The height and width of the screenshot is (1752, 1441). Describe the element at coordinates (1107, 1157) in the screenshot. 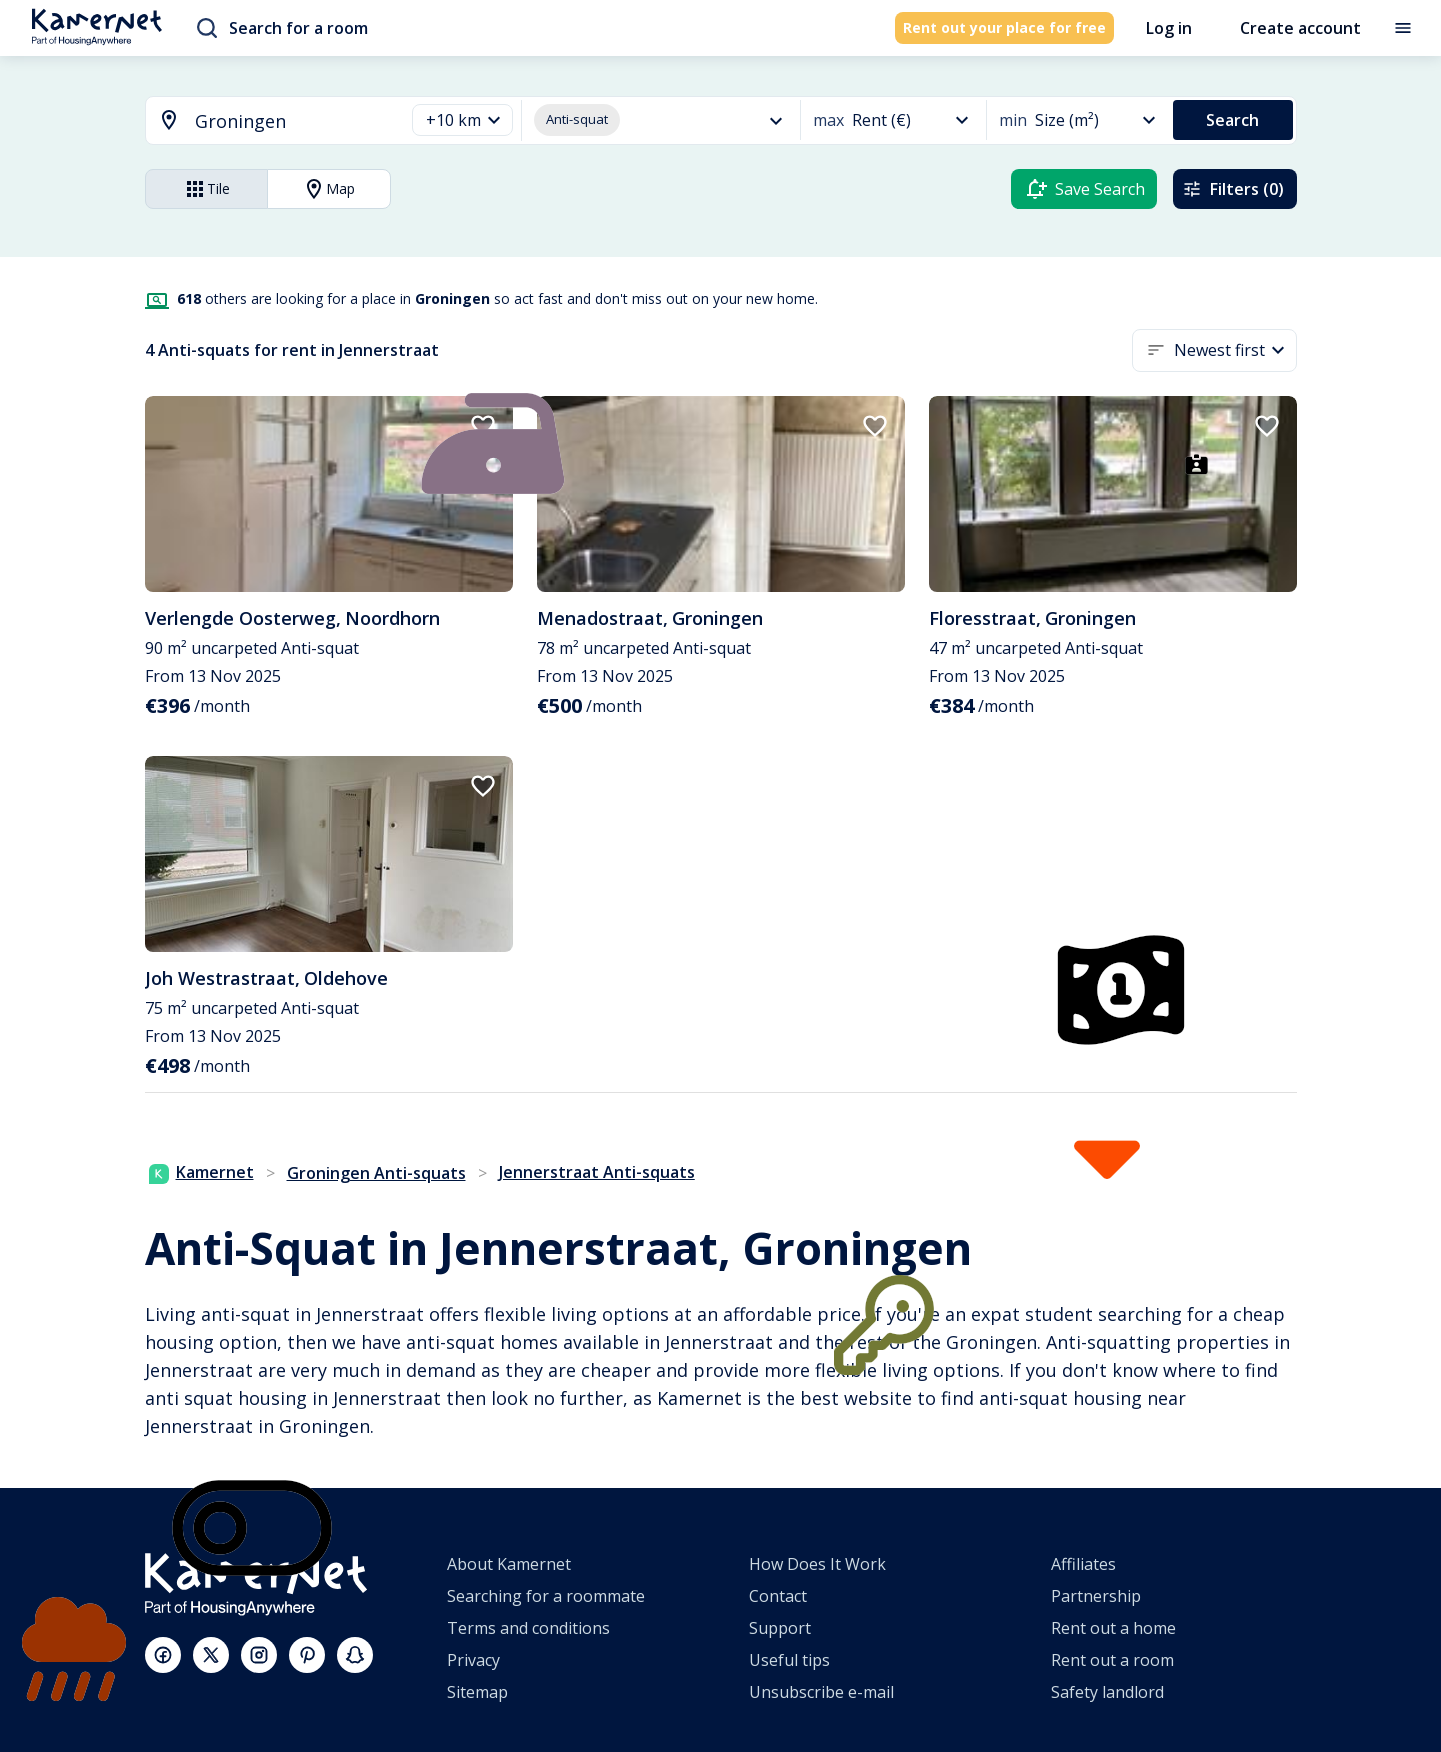

I see `expand a dropdown menu` at that location.